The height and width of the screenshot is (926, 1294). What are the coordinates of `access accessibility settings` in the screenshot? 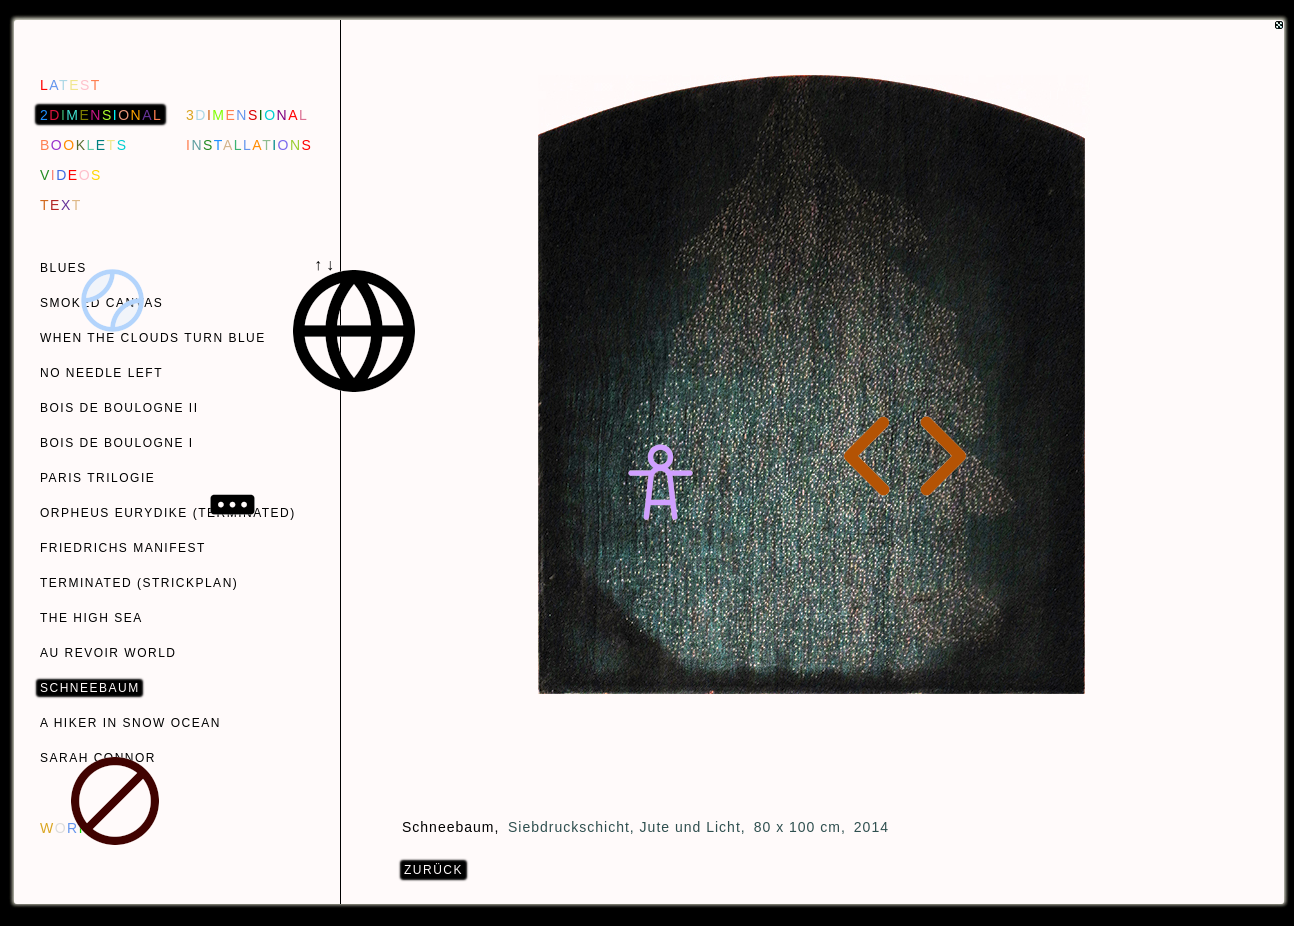 It's located at (660, 481).